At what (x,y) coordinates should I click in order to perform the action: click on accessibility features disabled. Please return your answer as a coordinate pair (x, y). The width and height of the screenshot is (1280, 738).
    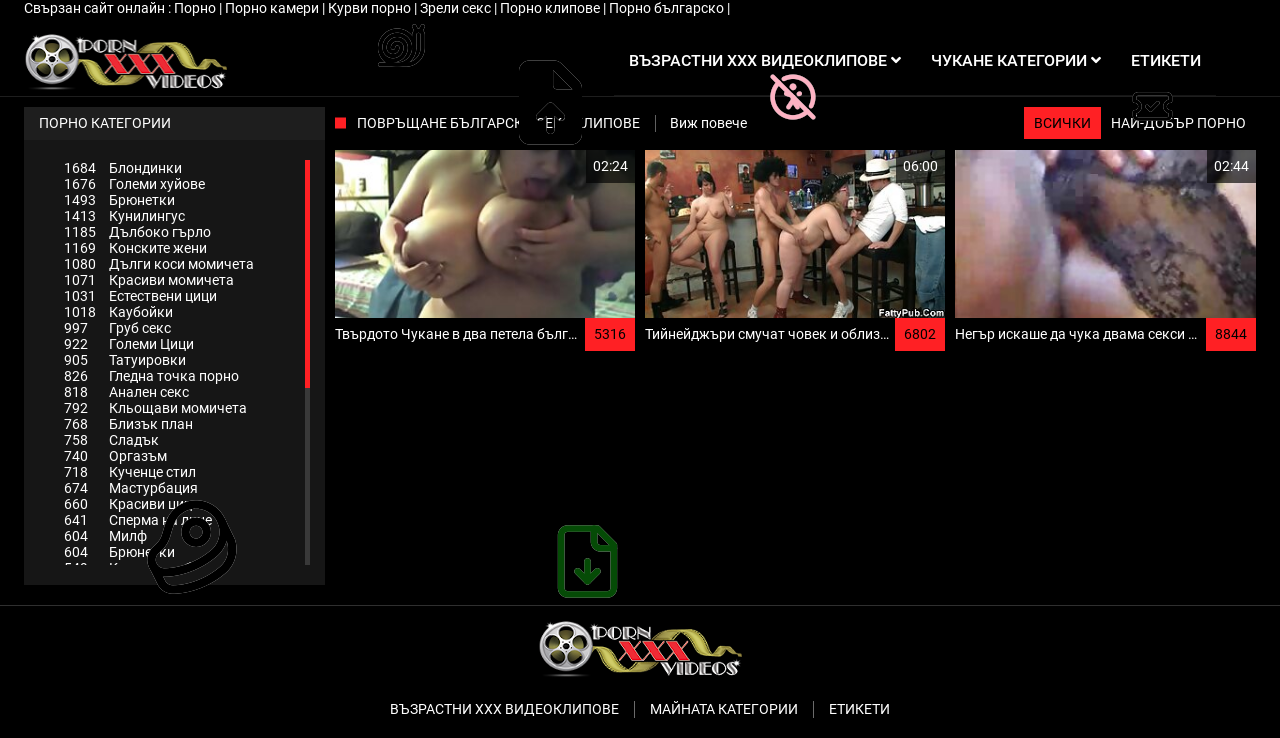
    Looking at the image, I should click on (793, 97).